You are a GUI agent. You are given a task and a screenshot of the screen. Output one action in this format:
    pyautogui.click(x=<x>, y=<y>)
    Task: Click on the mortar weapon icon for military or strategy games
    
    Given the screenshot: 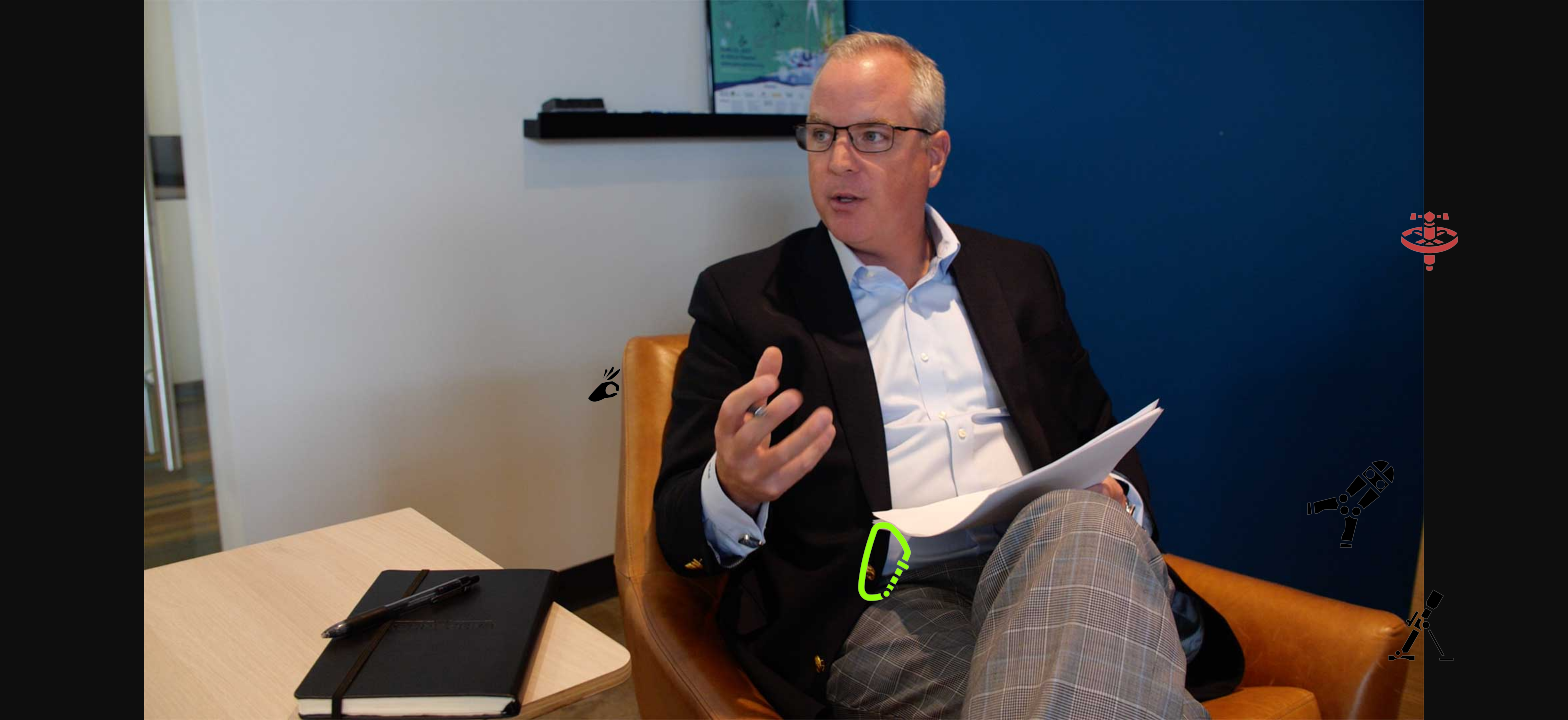 What is the action you would take?
    pyautogui.click(x=1421, y=625)
    